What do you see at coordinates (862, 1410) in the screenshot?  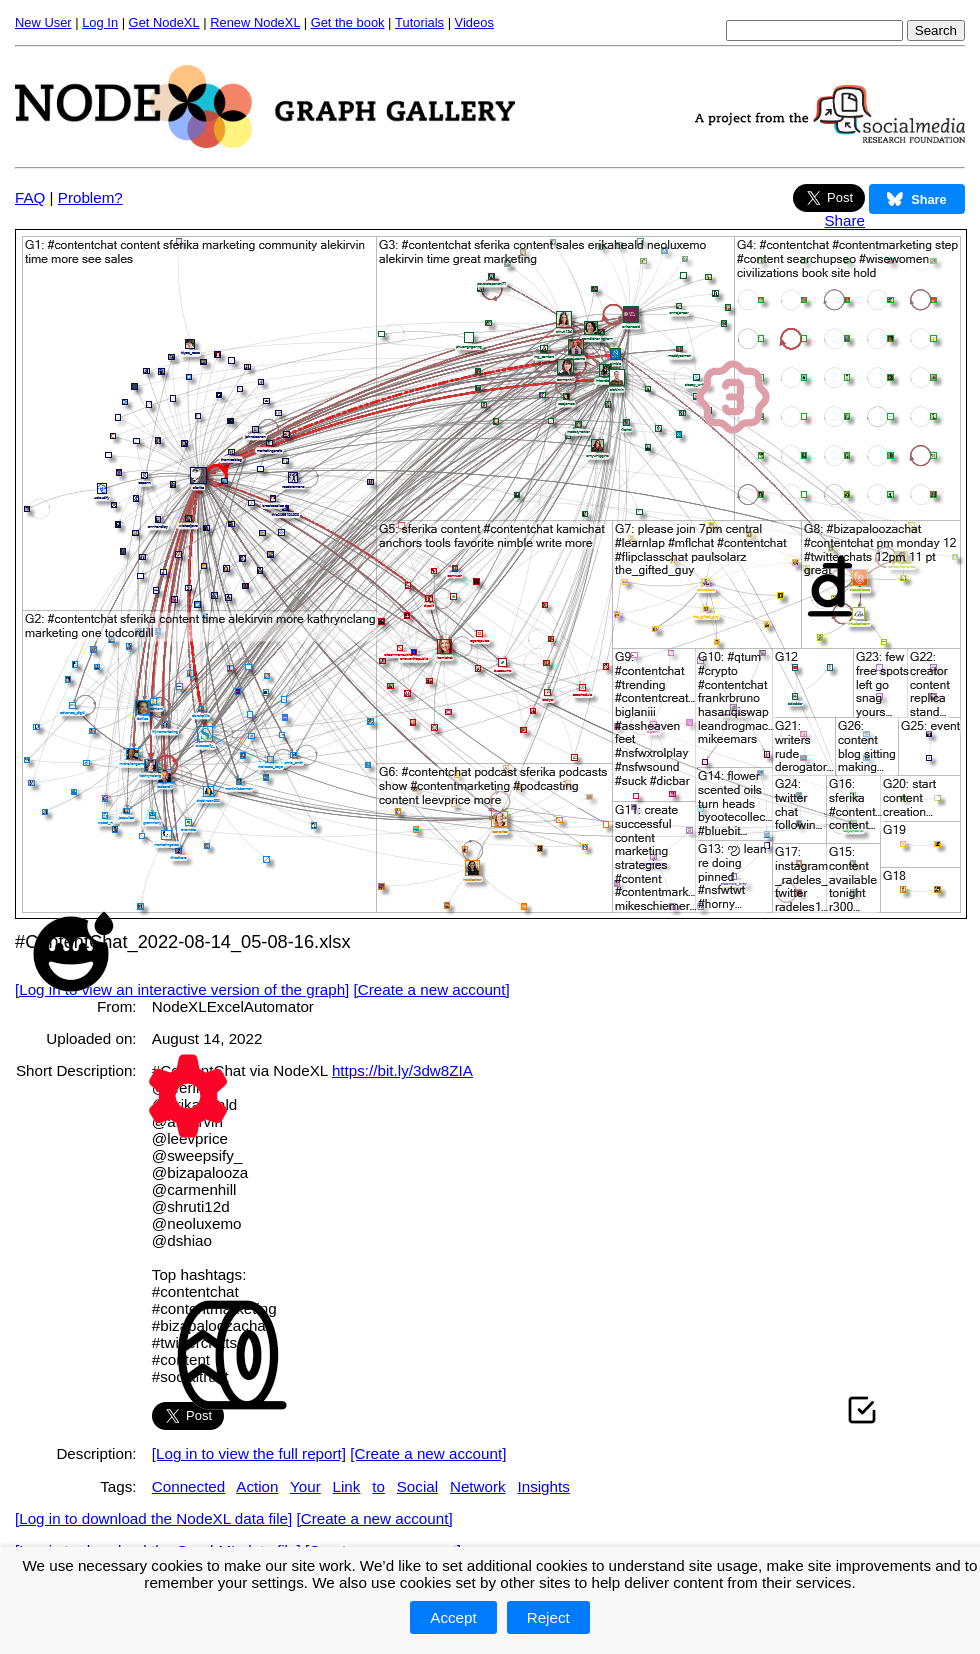 I see `mark item as complete` at bounding box center [862, 1410].